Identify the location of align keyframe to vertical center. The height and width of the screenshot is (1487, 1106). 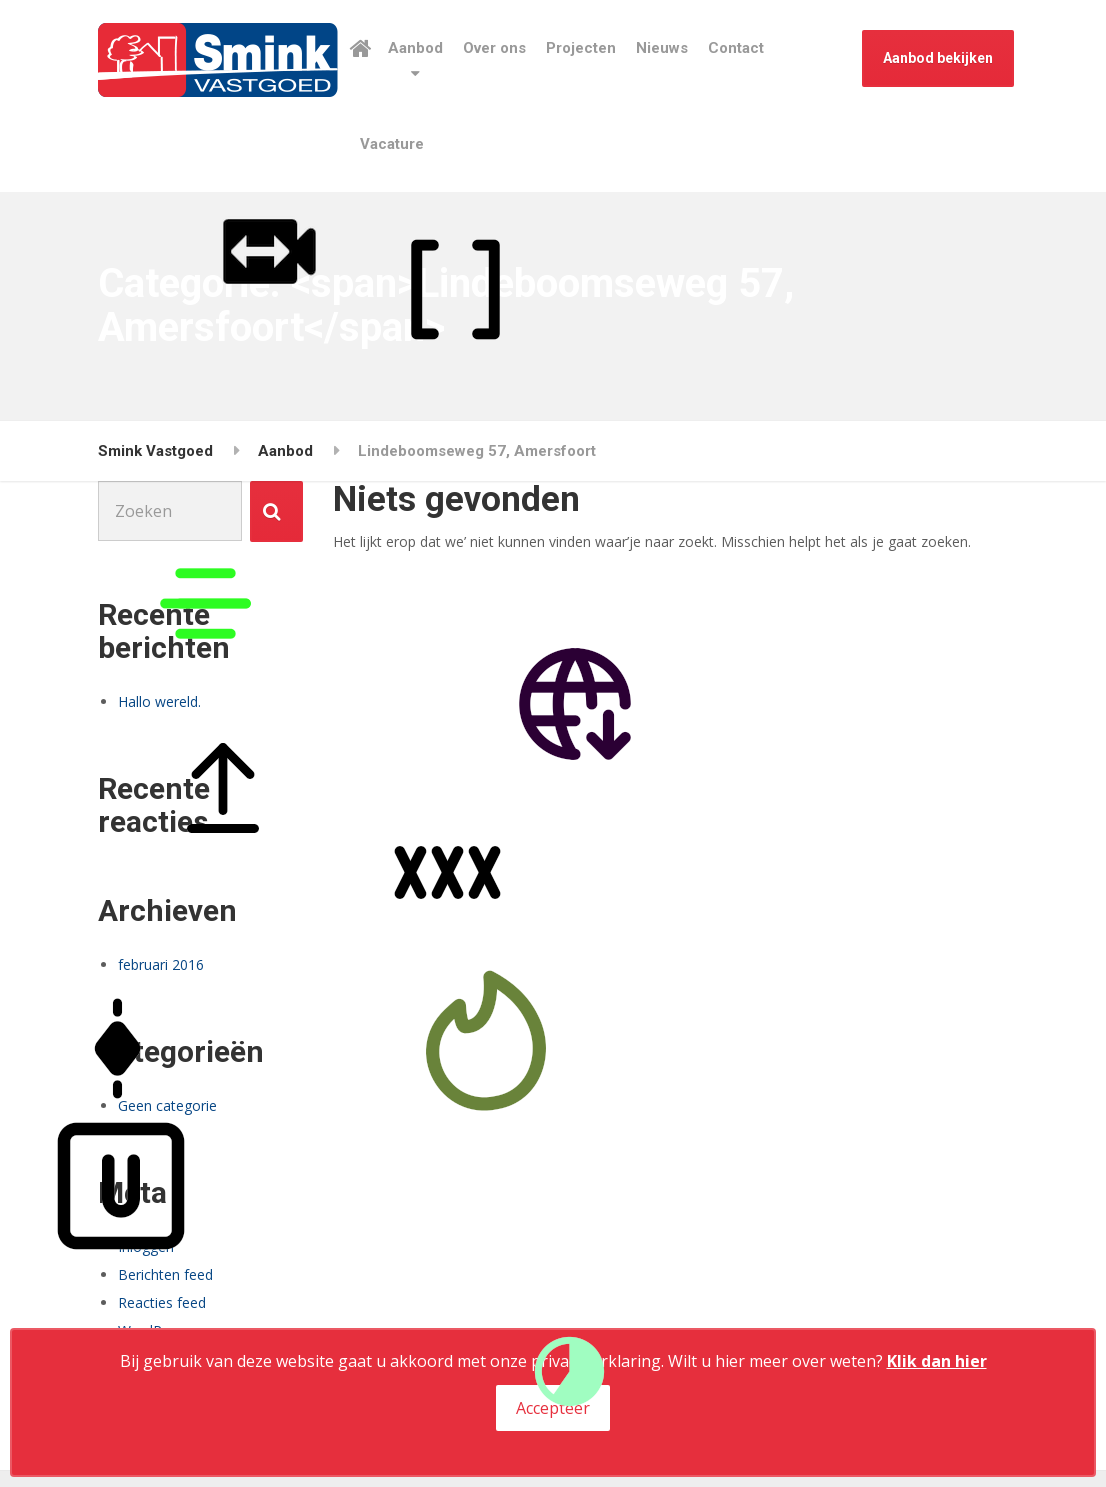
(117, 1048).